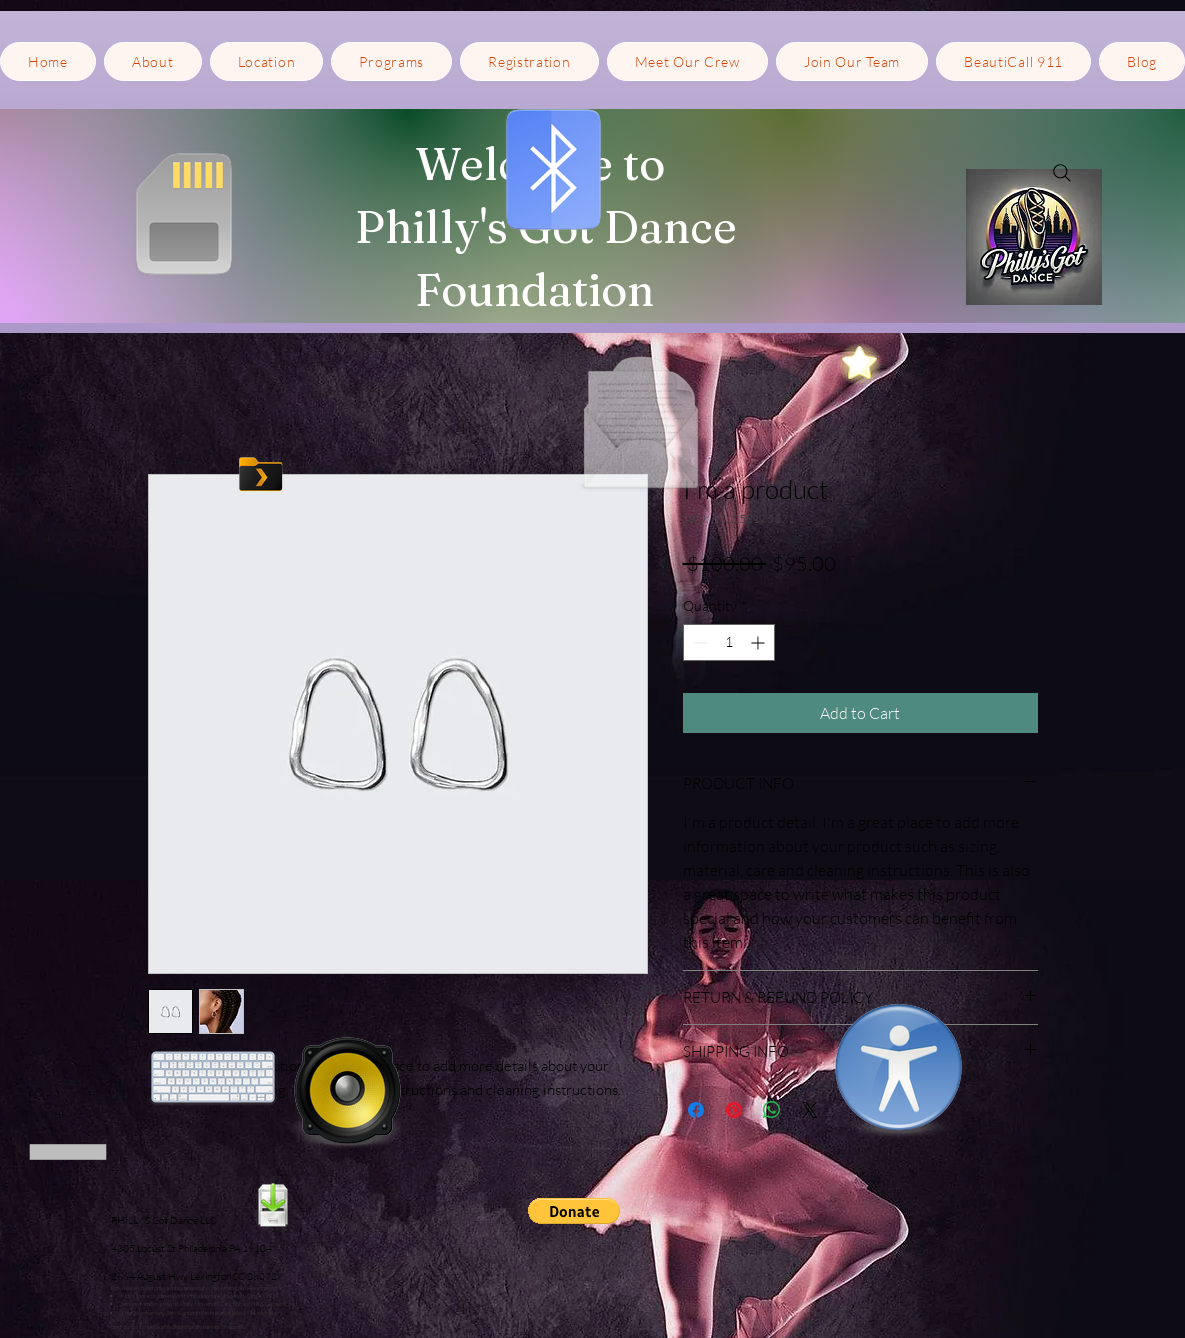  What do you see at coordinates (347, 1090) in the screenshot?
I see `adjust speaker or audio output settings` at bounding box center [347, 1090].